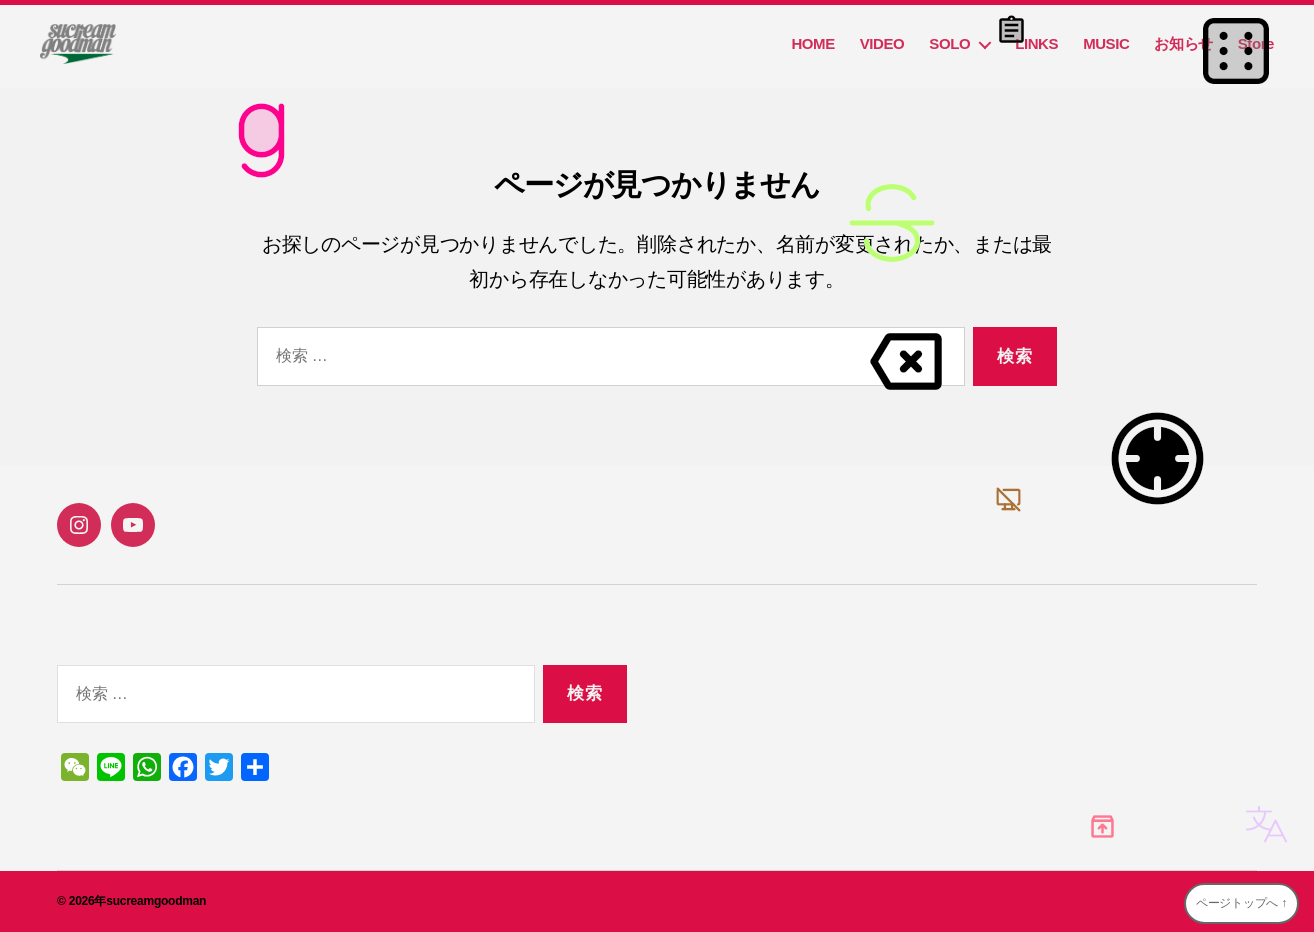 The height and width of the screenshot is (932, 1314). What do you see at coordinates (1265, 825) in the screenshot?
I see `translate text to another language` at bounding box center [1265, 825].